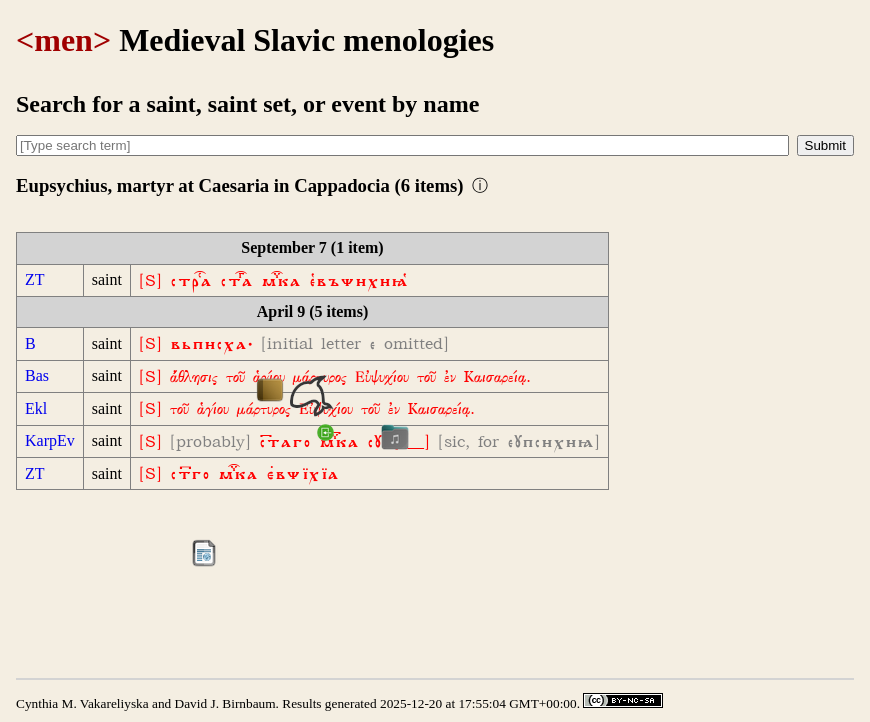 The width and height of the screenshot is (870, 722). What do you see at coordinates (395, 437) in the screenshot?
I see `open your music folder` at bounding box center [395, 437].